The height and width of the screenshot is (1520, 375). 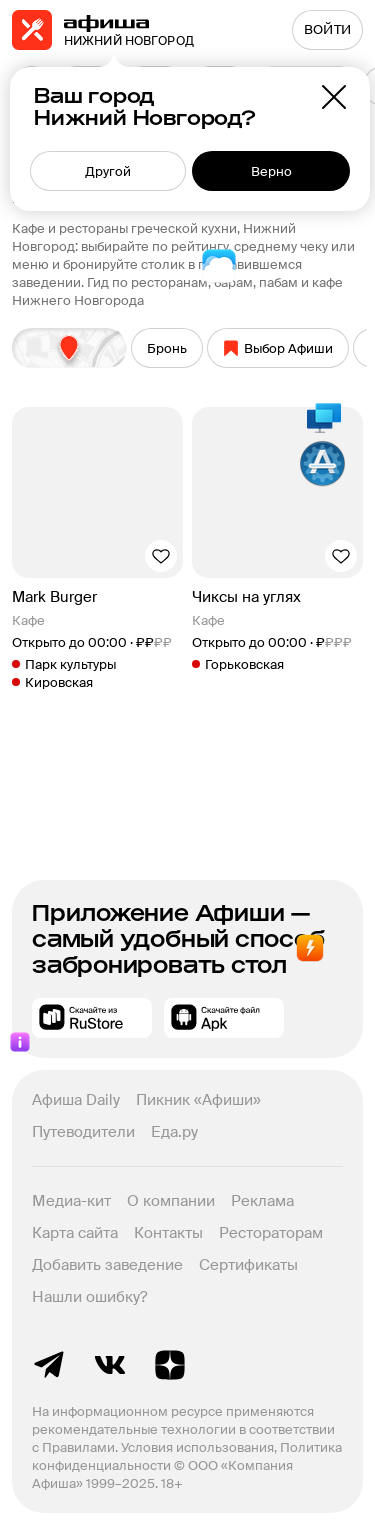 What do you see at coordinates (322, 463) in the screenshot?
I see `open software properties or driver settings` at bounding box center [322, 463].